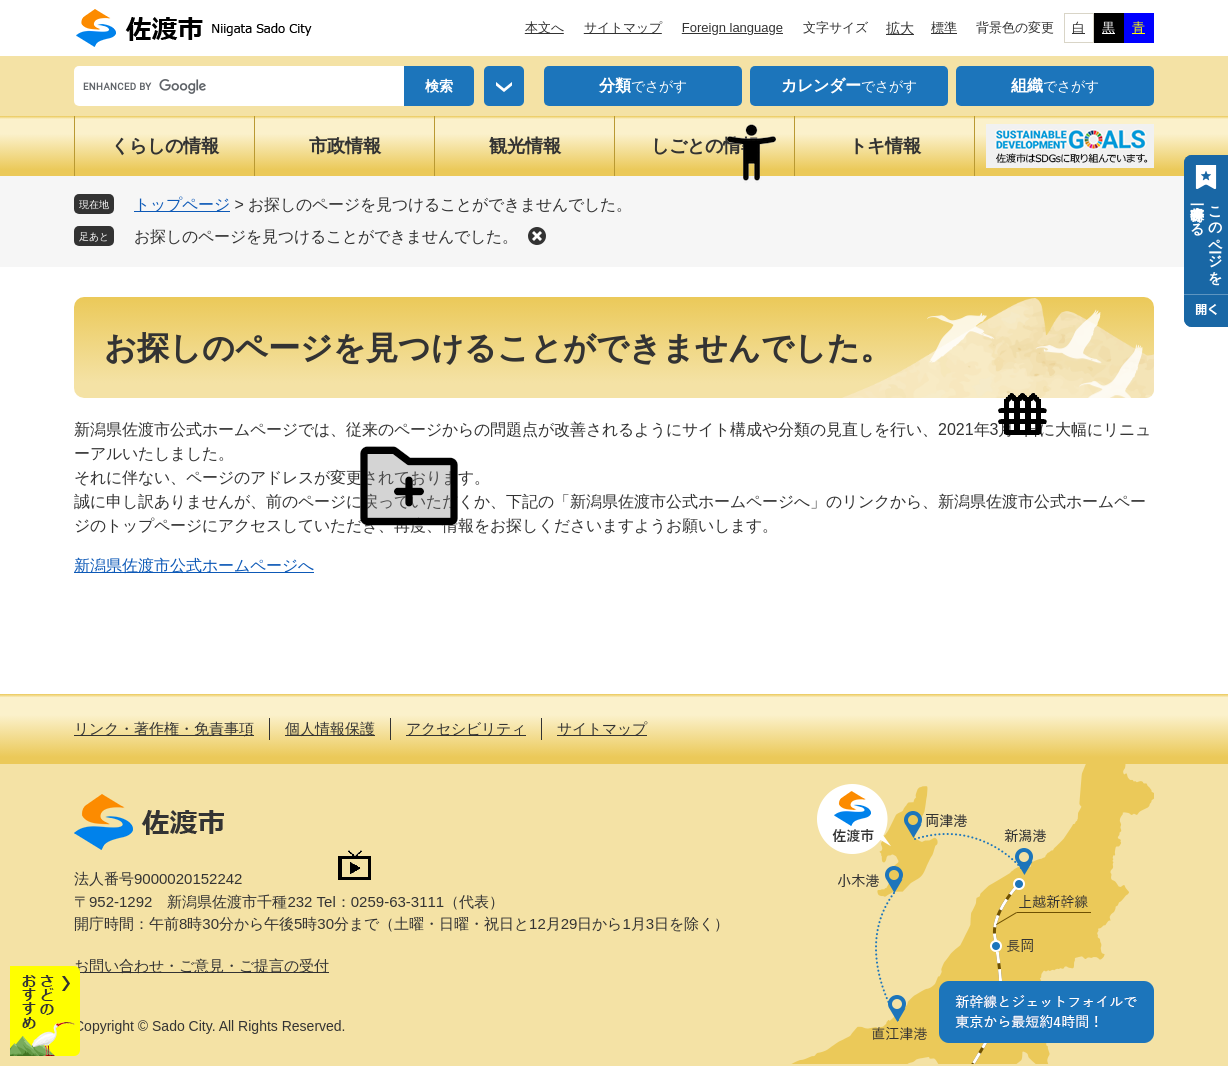 Image resolution: width=1228 pixels, height=1066 pixels. What do you see at coordinates (409, 484) in the screenshot?
I see `create a new folder` at bounding box center [409, 484].